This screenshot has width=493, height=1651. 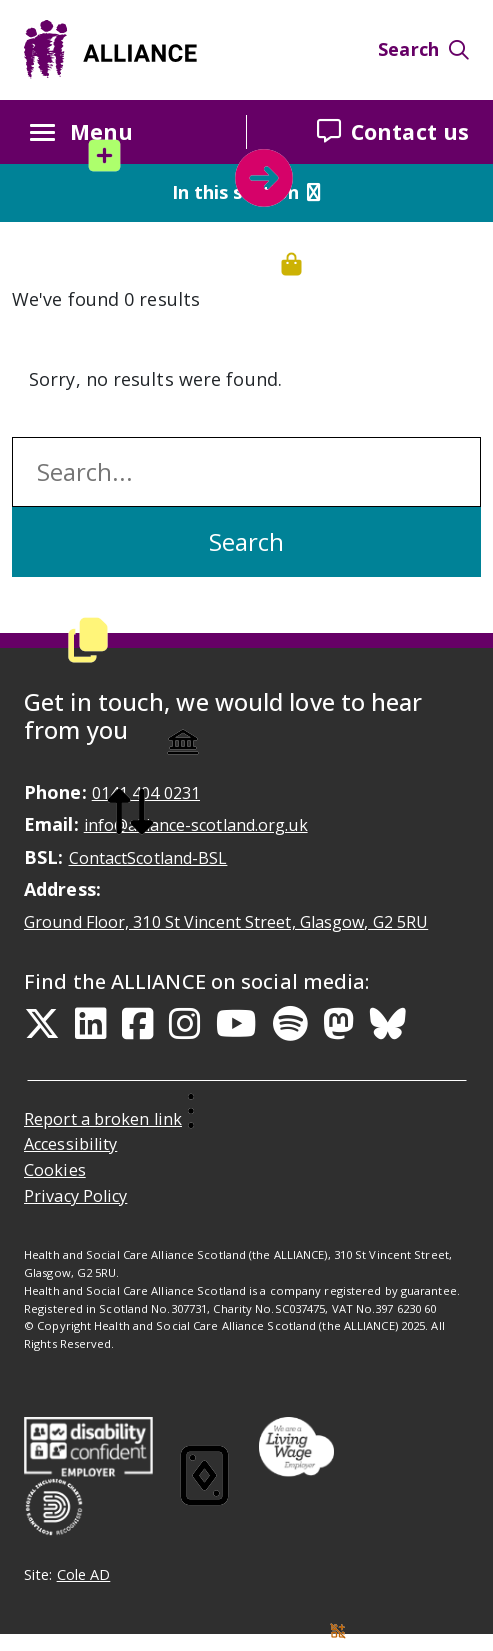 What do you see at coordinates (338, 1631) in the screenshot?
I see `apps or widgets are disabled` at bounding box center [338, 1631].